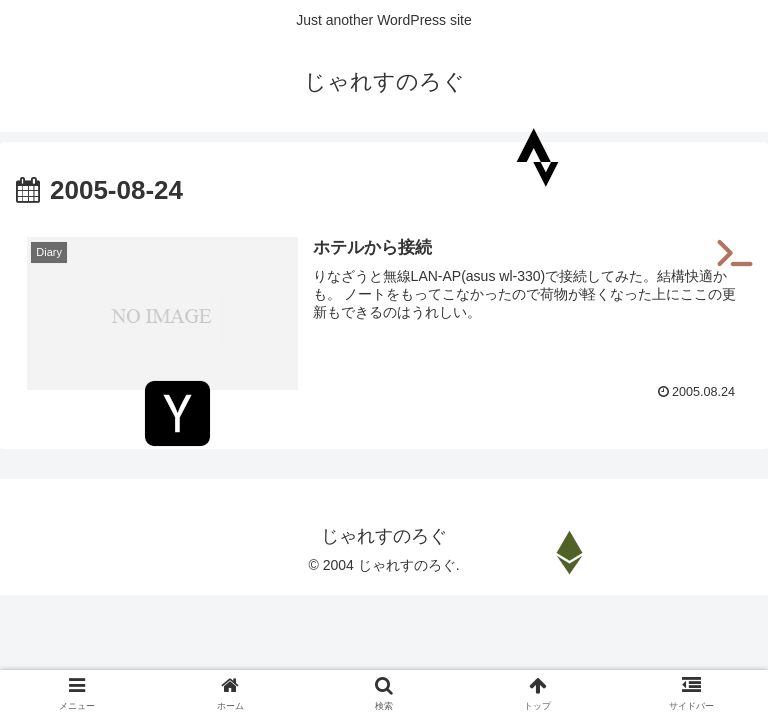  Describe the element at coordinates (177, 413) in the screenshot. I see `open hacker news` at that location.